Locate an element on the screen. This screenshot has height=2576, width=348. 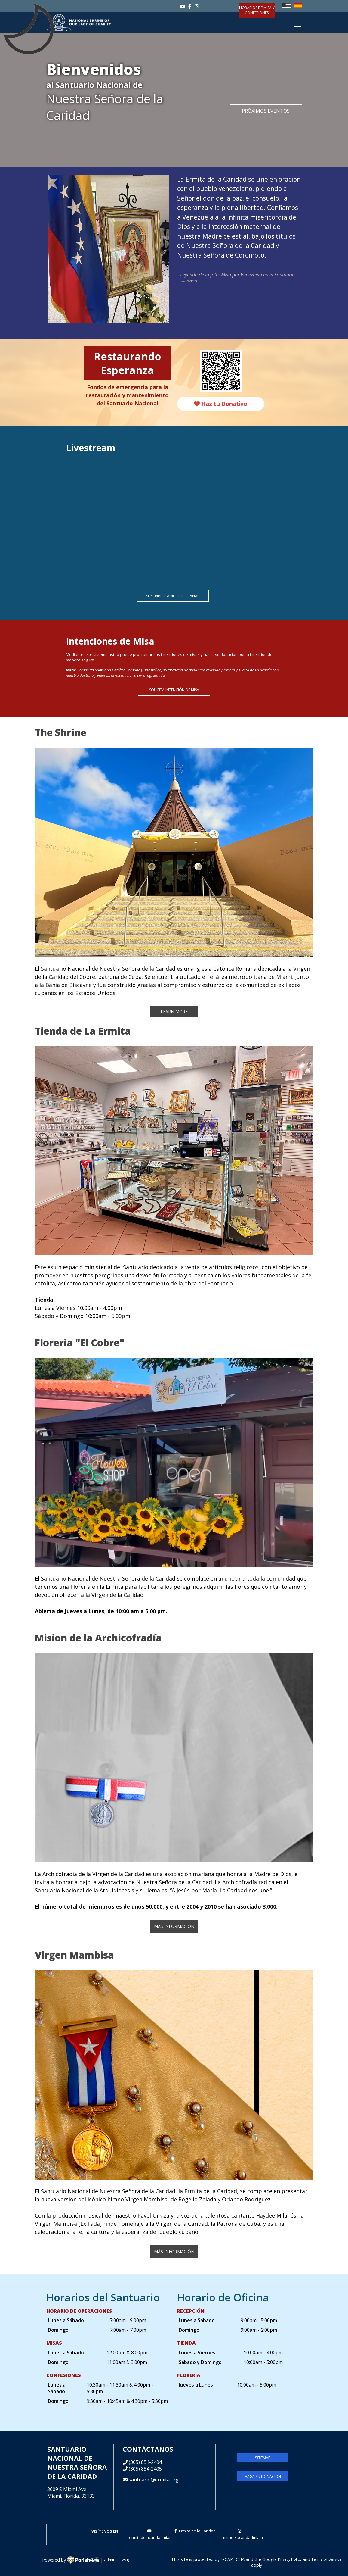
open linear app is located at coordinates (42, 1138).